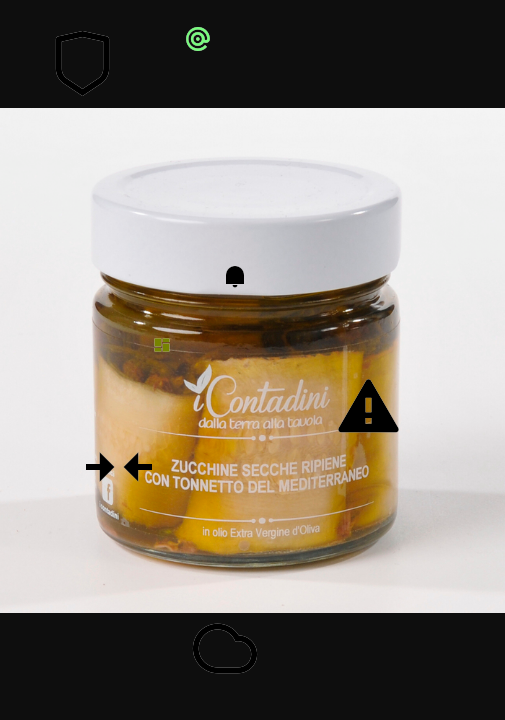  Describe the element at coordinates (225, 647) in the screenshot. I see `indicates cloudy weather conditions` at that location.